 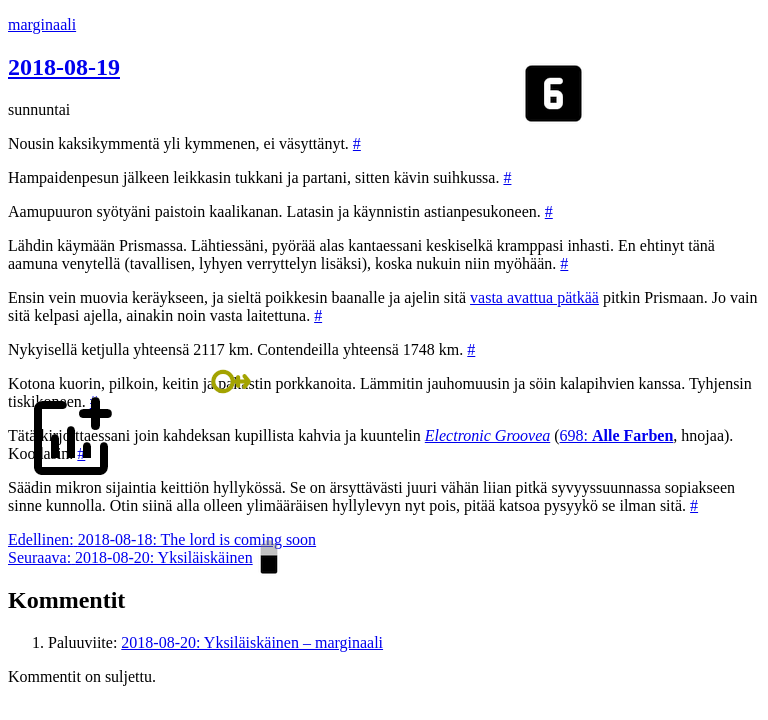 I want to click on select option 6 from a numbered list, so click(x=553, y=93).